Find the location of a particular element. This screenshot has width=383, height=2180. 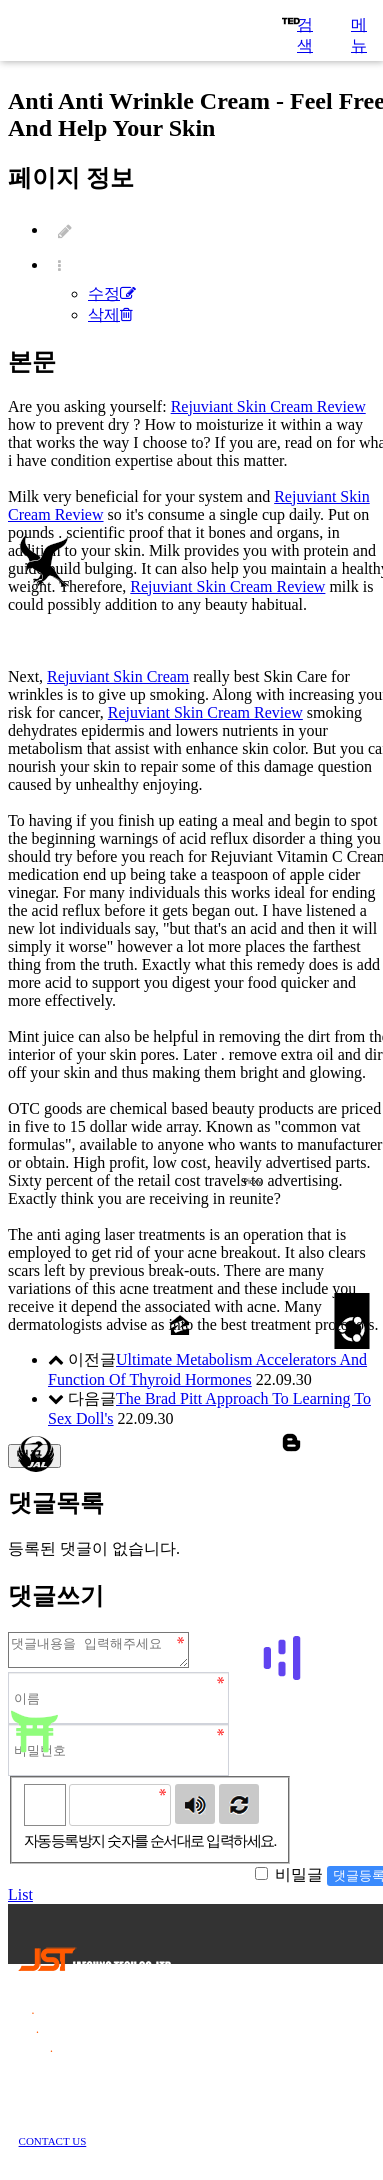

open the TED app is located at coordinates (291, 21).